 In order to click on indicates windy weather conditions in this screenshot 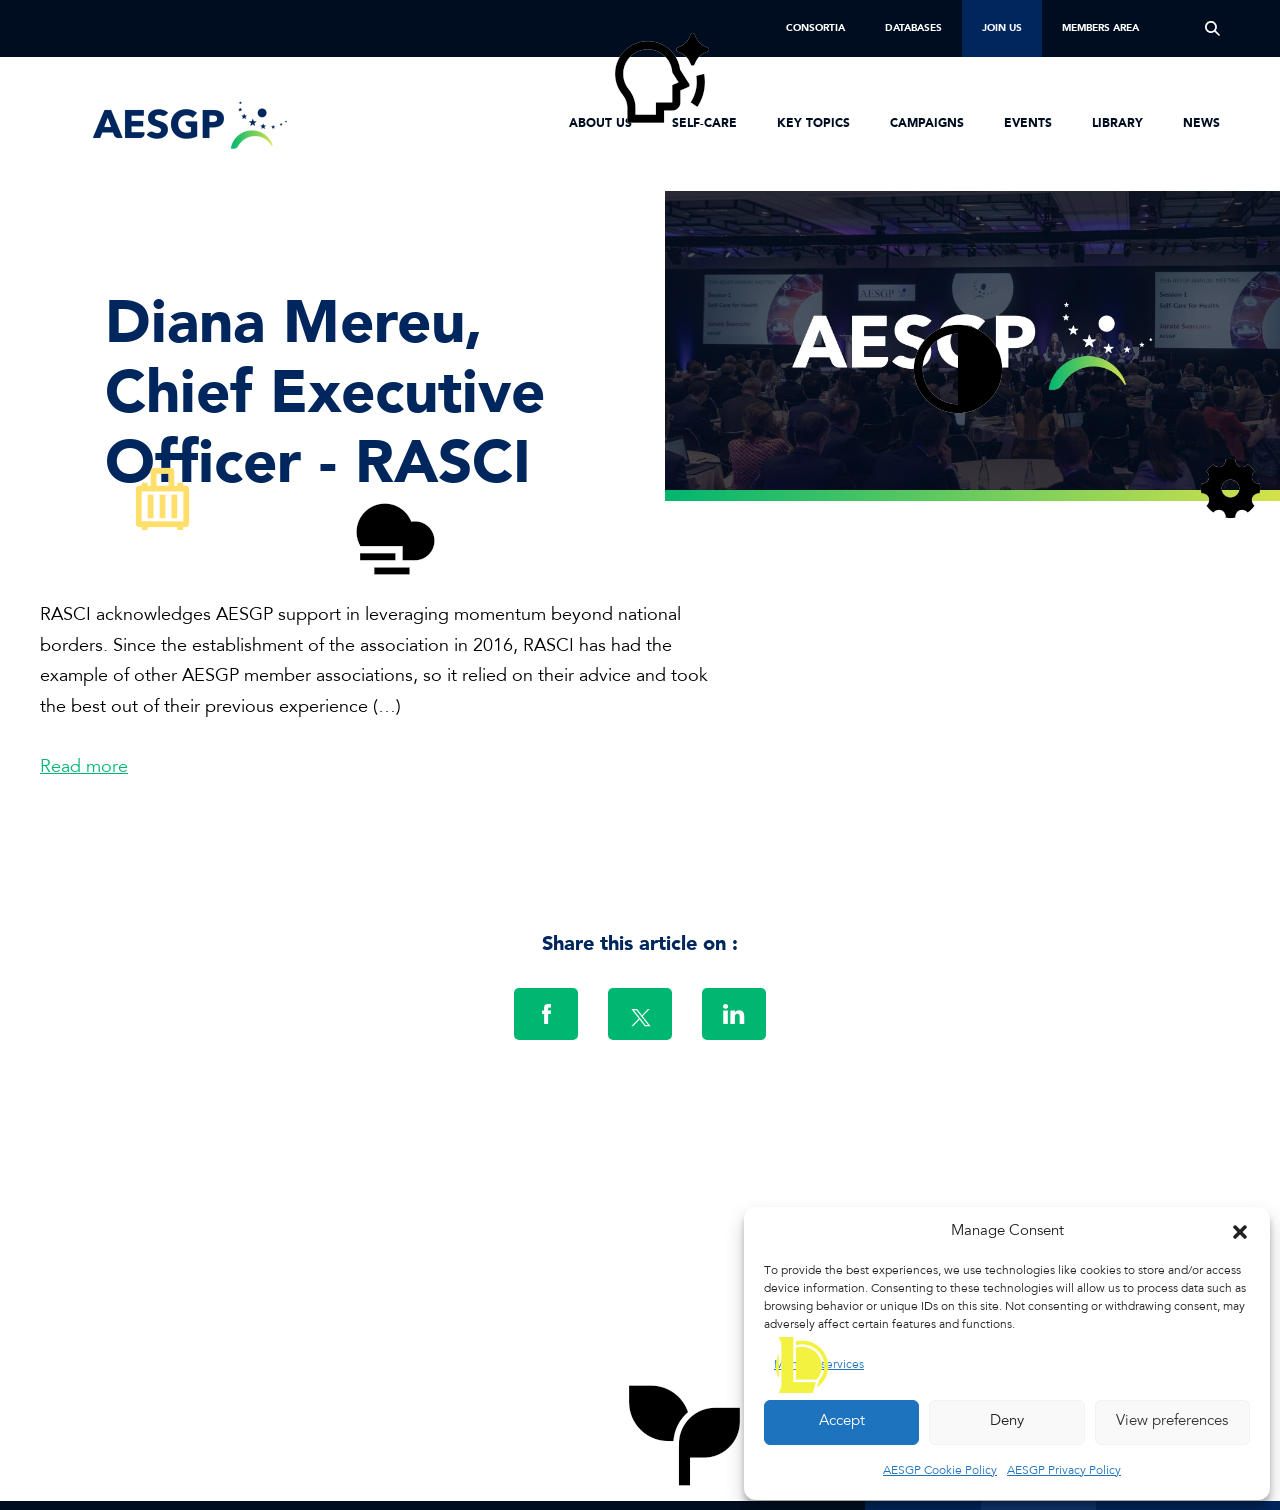, I will do `click(395, 535)`.